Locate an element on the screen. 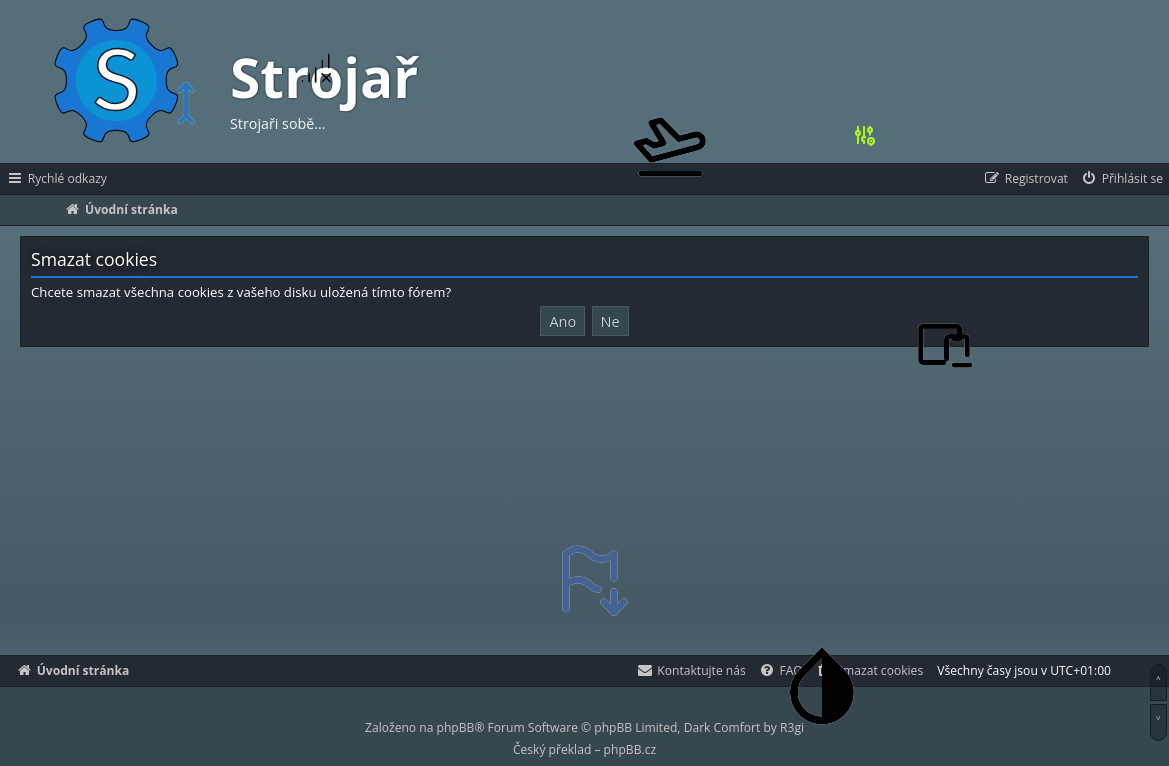 The width and height of the screenshot is (1169, 766). no cellular signal available is located at coordinates (317, 70).